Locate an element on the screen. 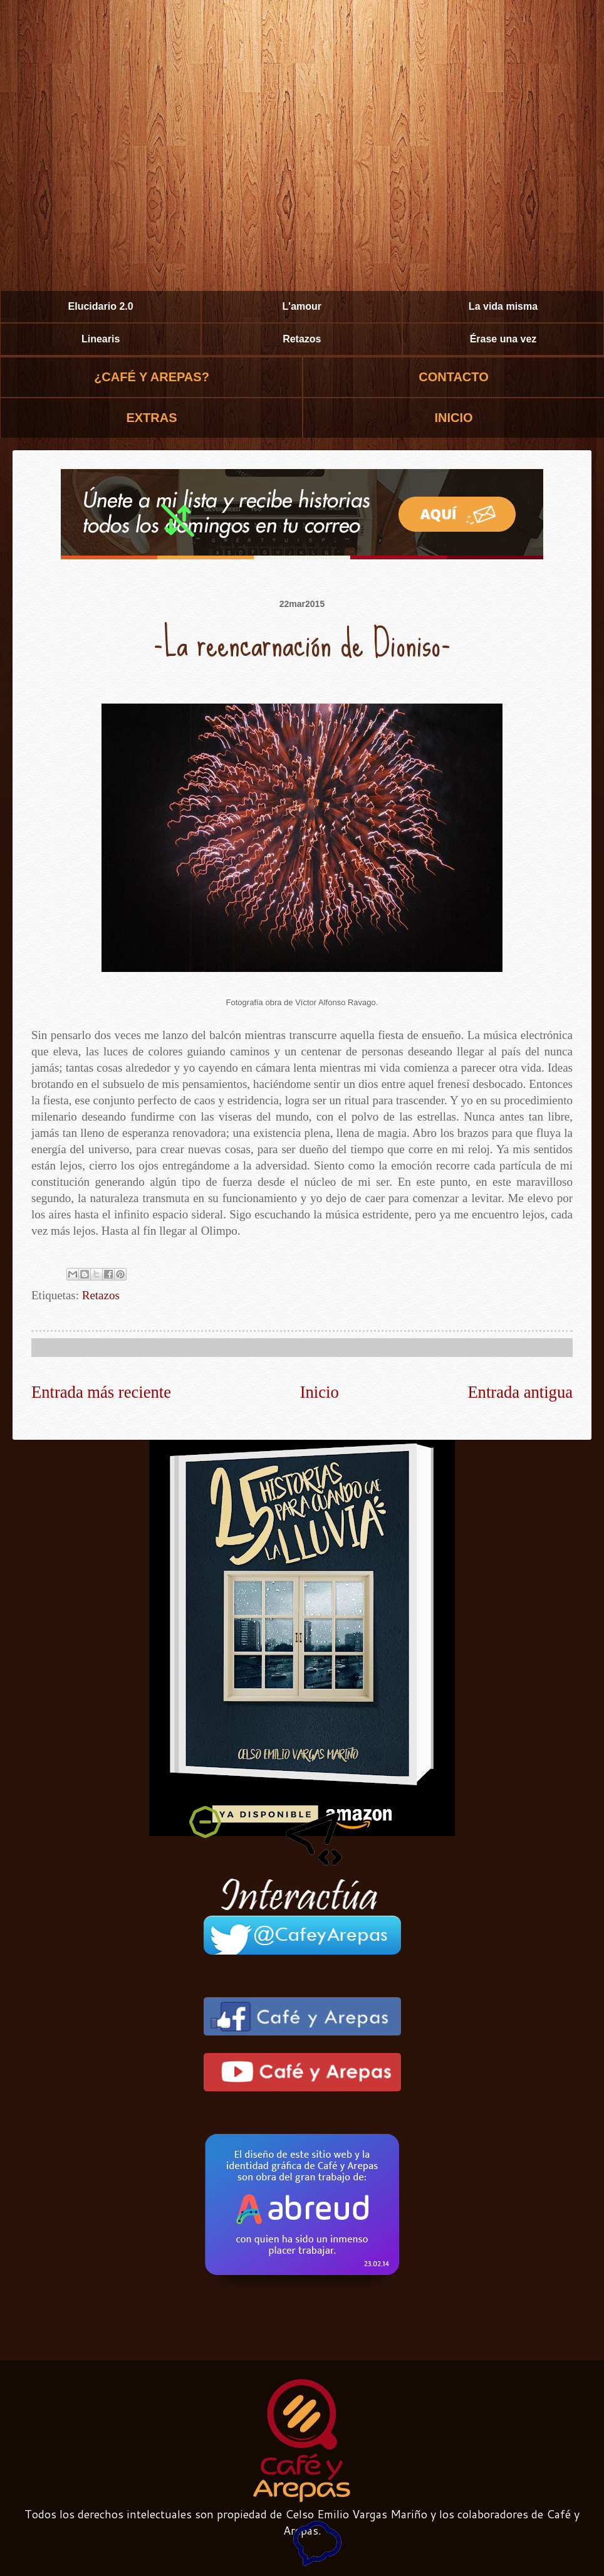  remove or delete an item is located at coordinates (205, 1822).